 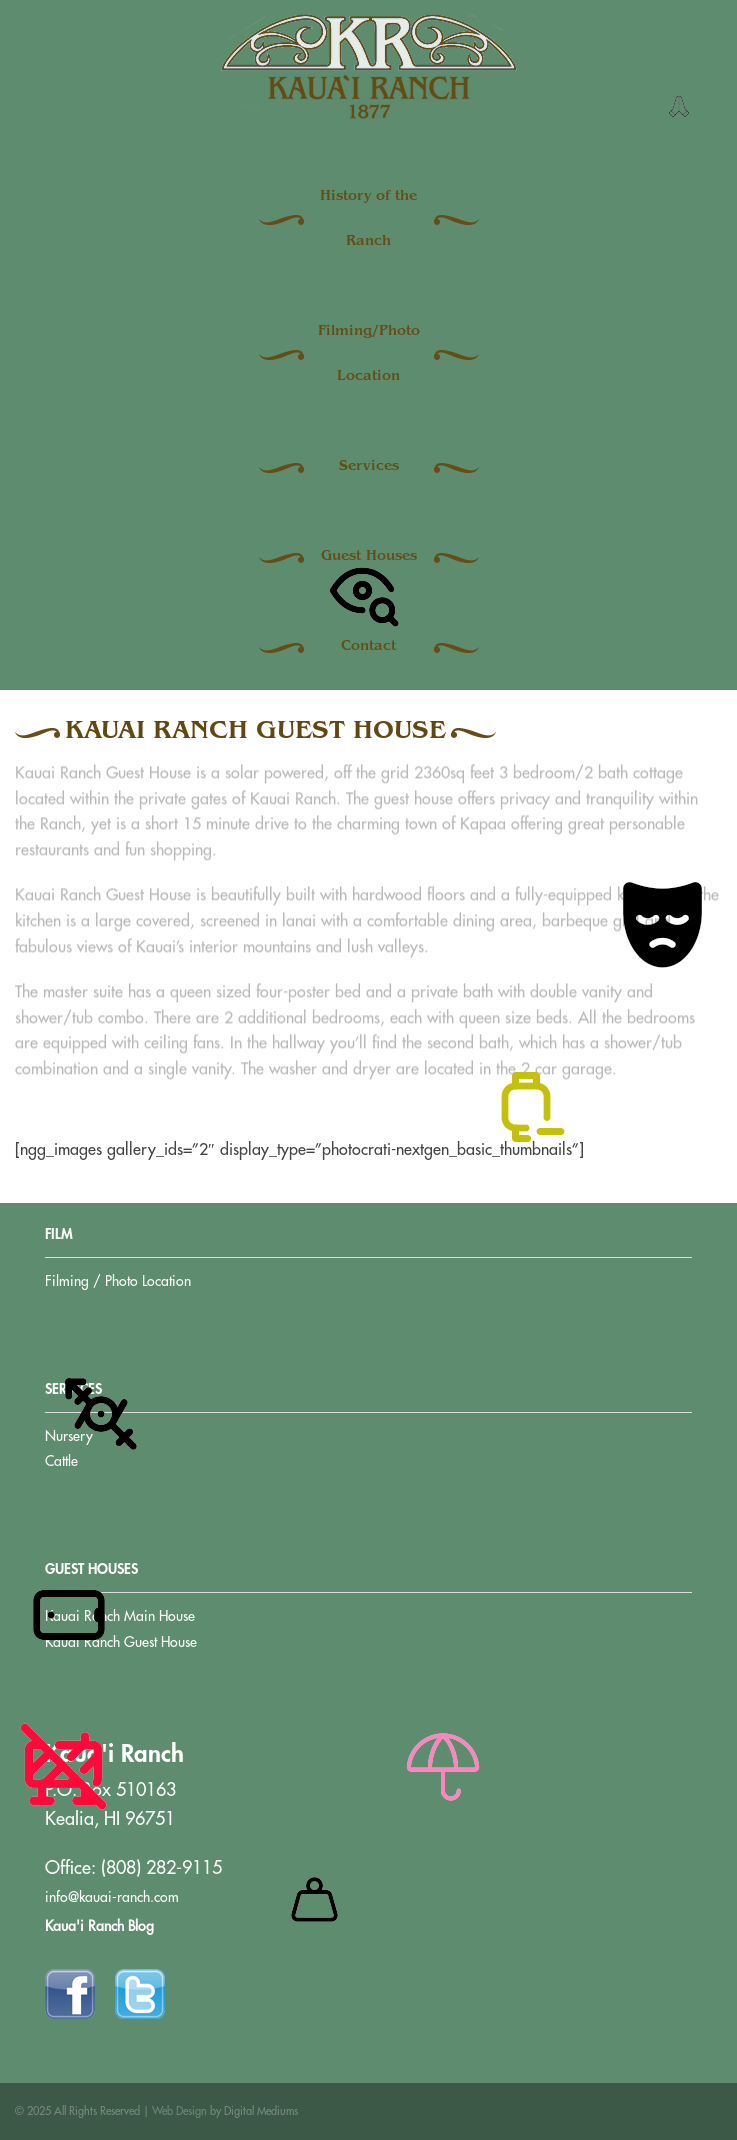 I want to click on search through viewed or watched items, so click(x=362, y=590).